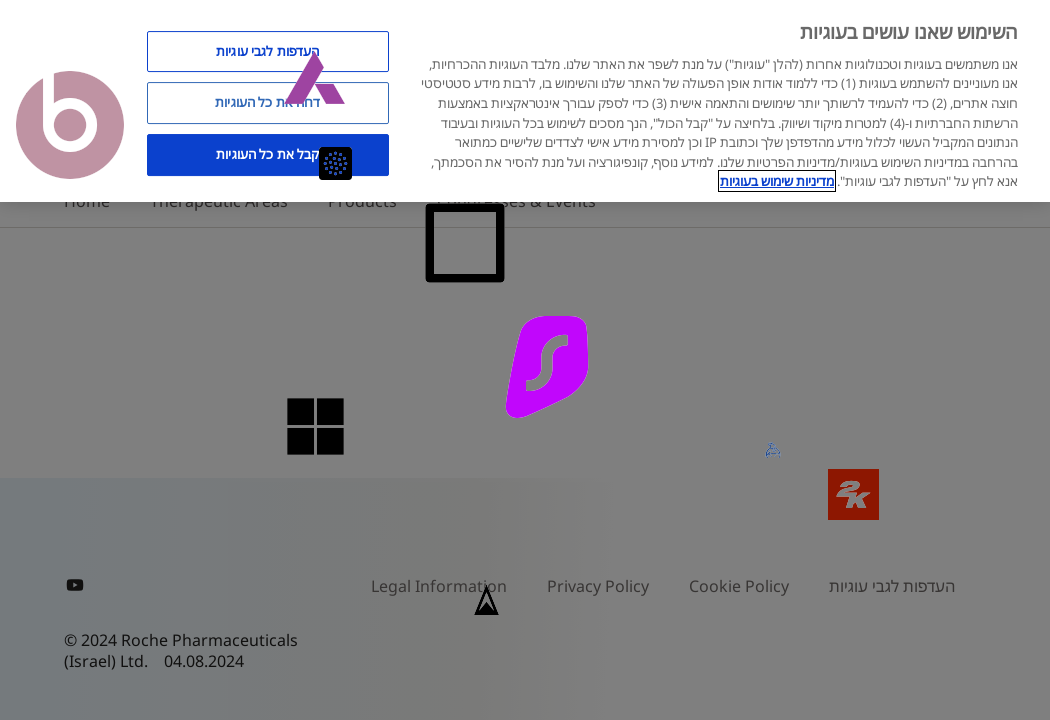 The image size is (1050, 720). What do you see at coordinates (547, 367) in the screenshot?
I see `open surfshark vpn app` at bounding box center [547, 367].